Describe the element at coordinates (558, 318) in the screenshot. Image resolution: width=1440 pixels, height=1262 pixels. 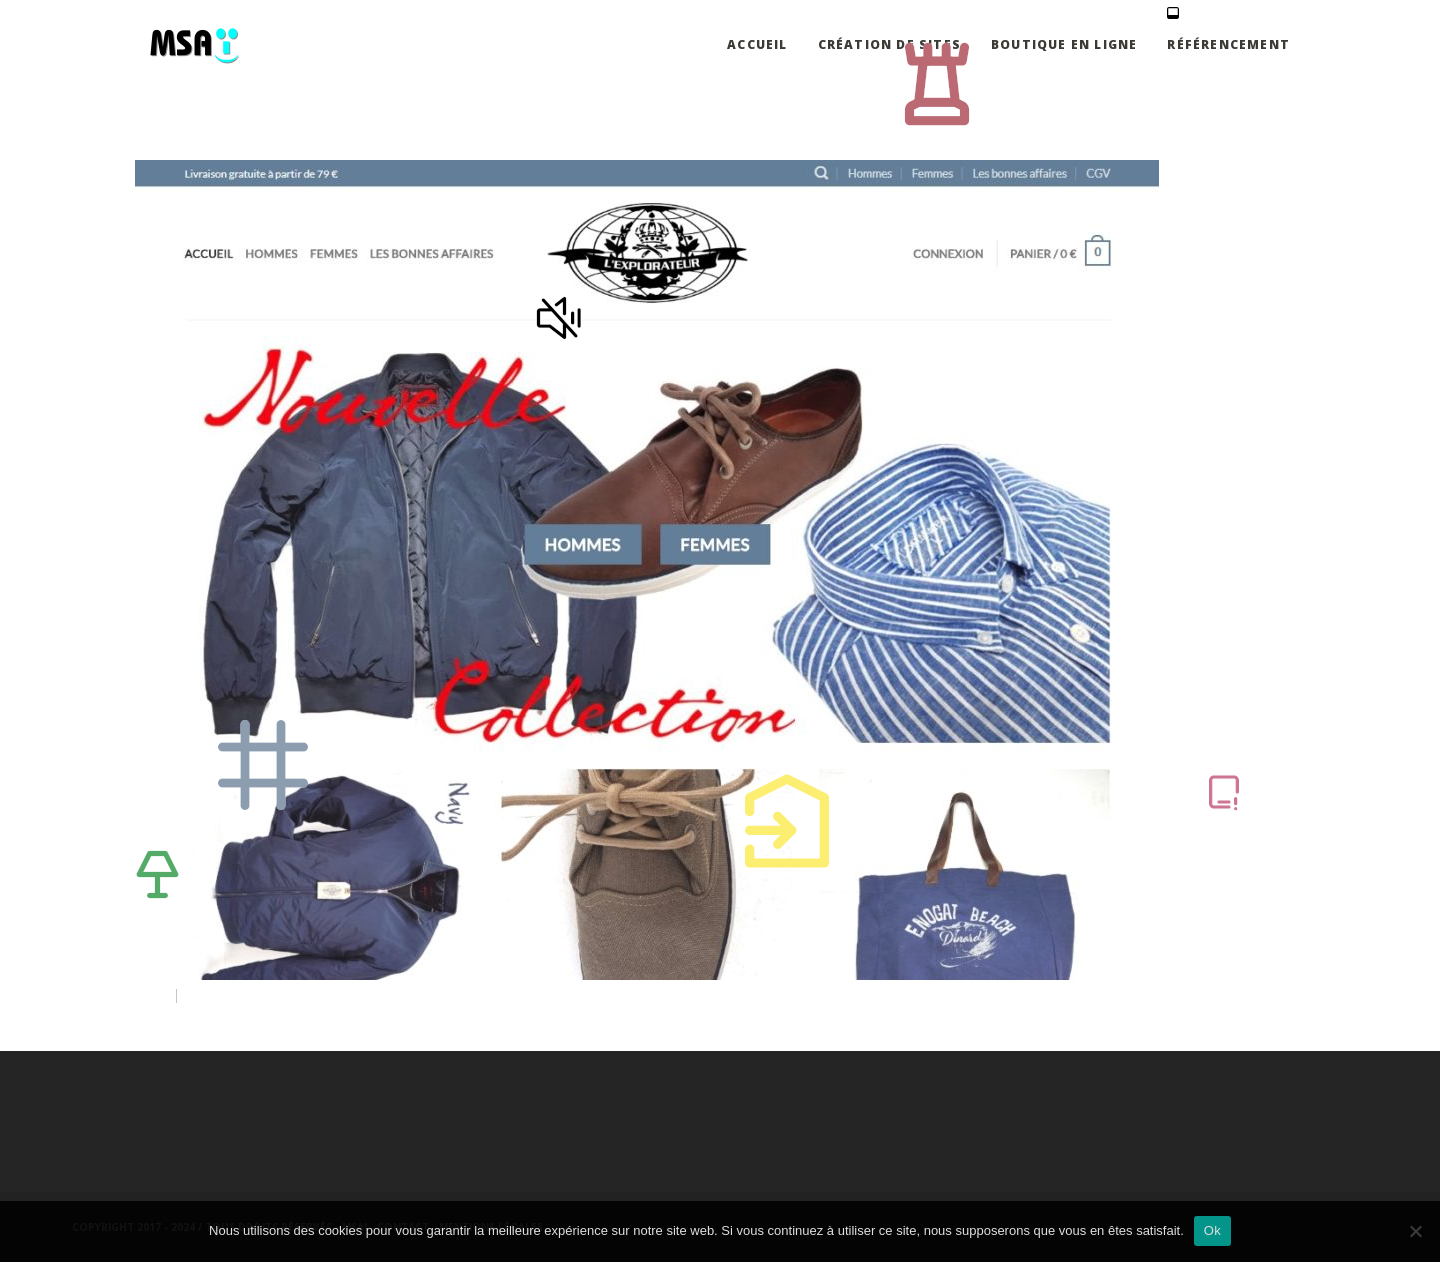
I see `mute audio` at that location.